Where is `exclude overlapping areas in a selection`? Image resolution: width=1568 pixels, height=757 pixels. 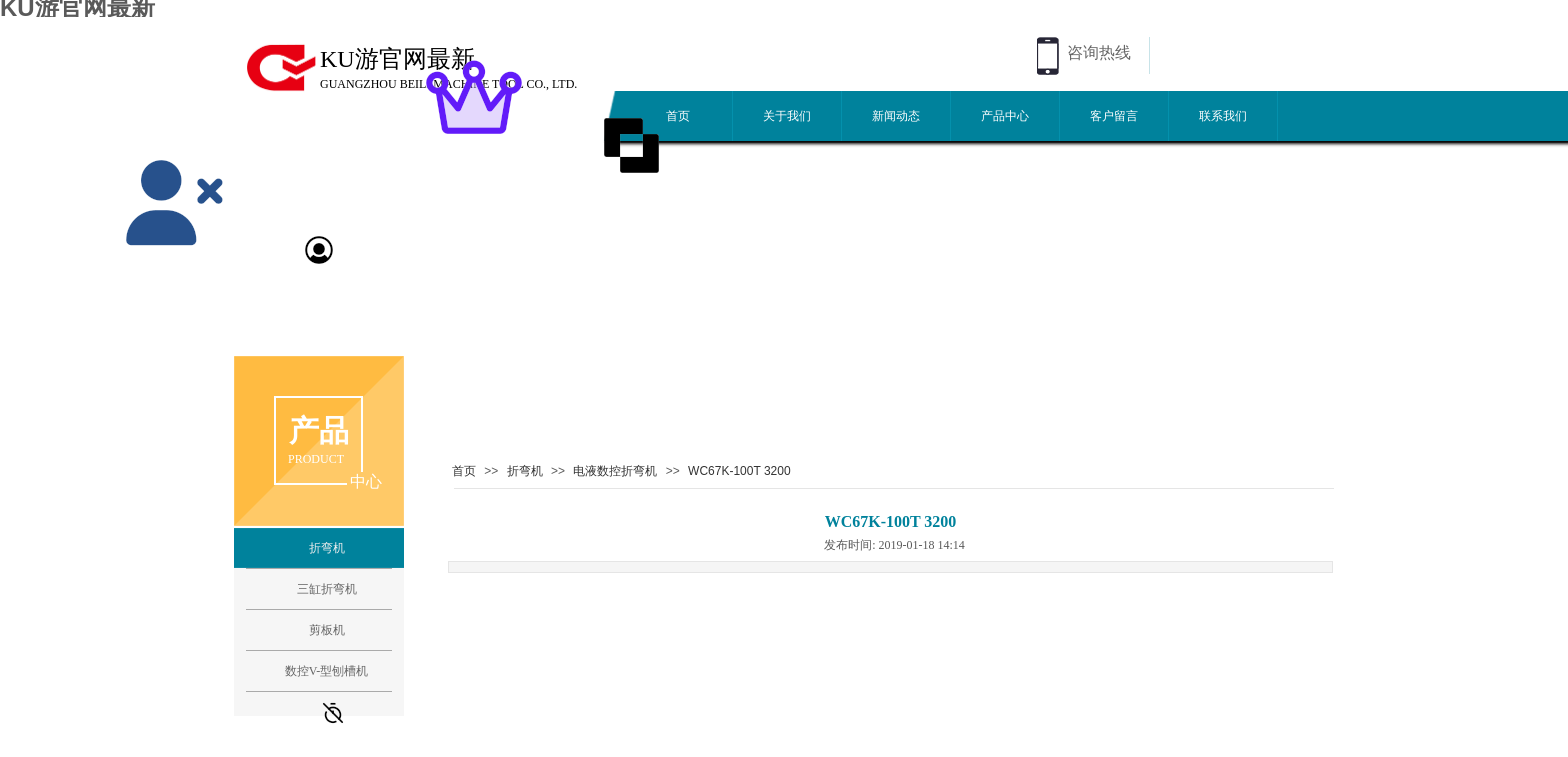
exclude overlapping areas in a selection is located at coordinates (631, 145).